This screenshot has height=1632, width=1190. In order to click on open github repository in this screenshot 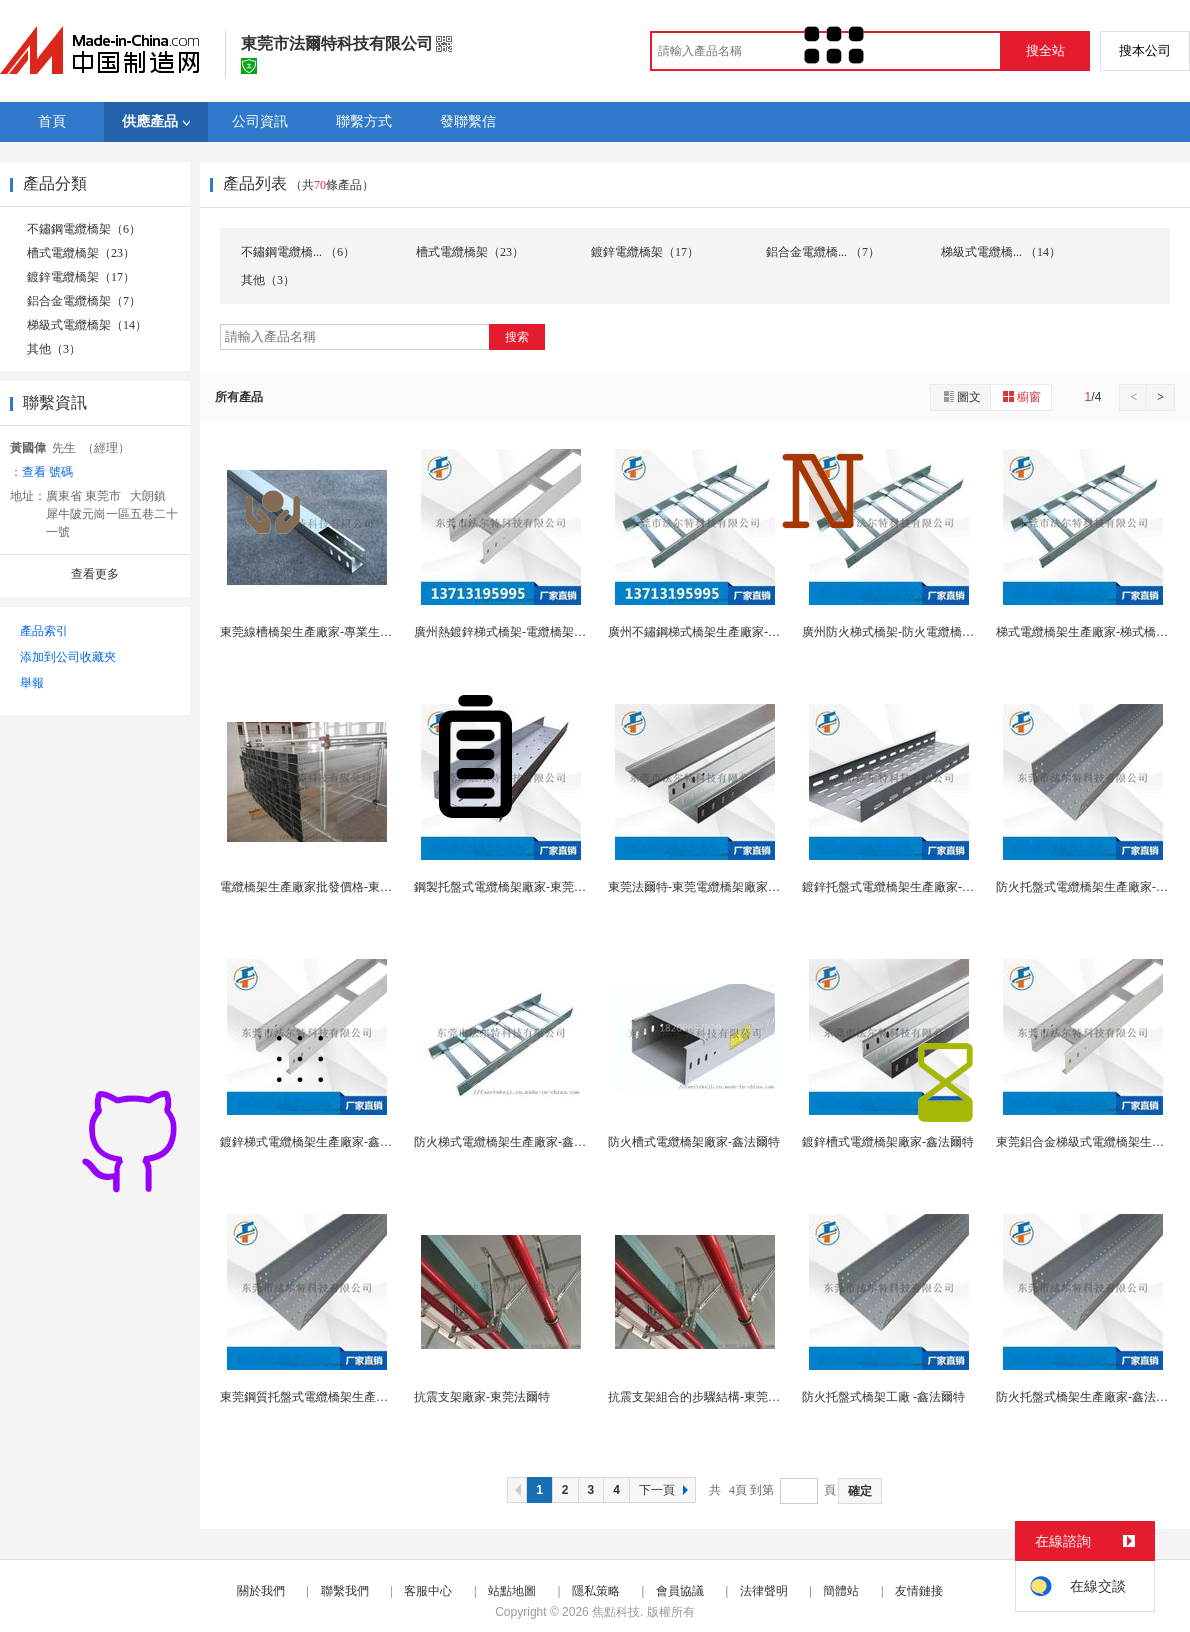, I will do `click(128, 1141)`.